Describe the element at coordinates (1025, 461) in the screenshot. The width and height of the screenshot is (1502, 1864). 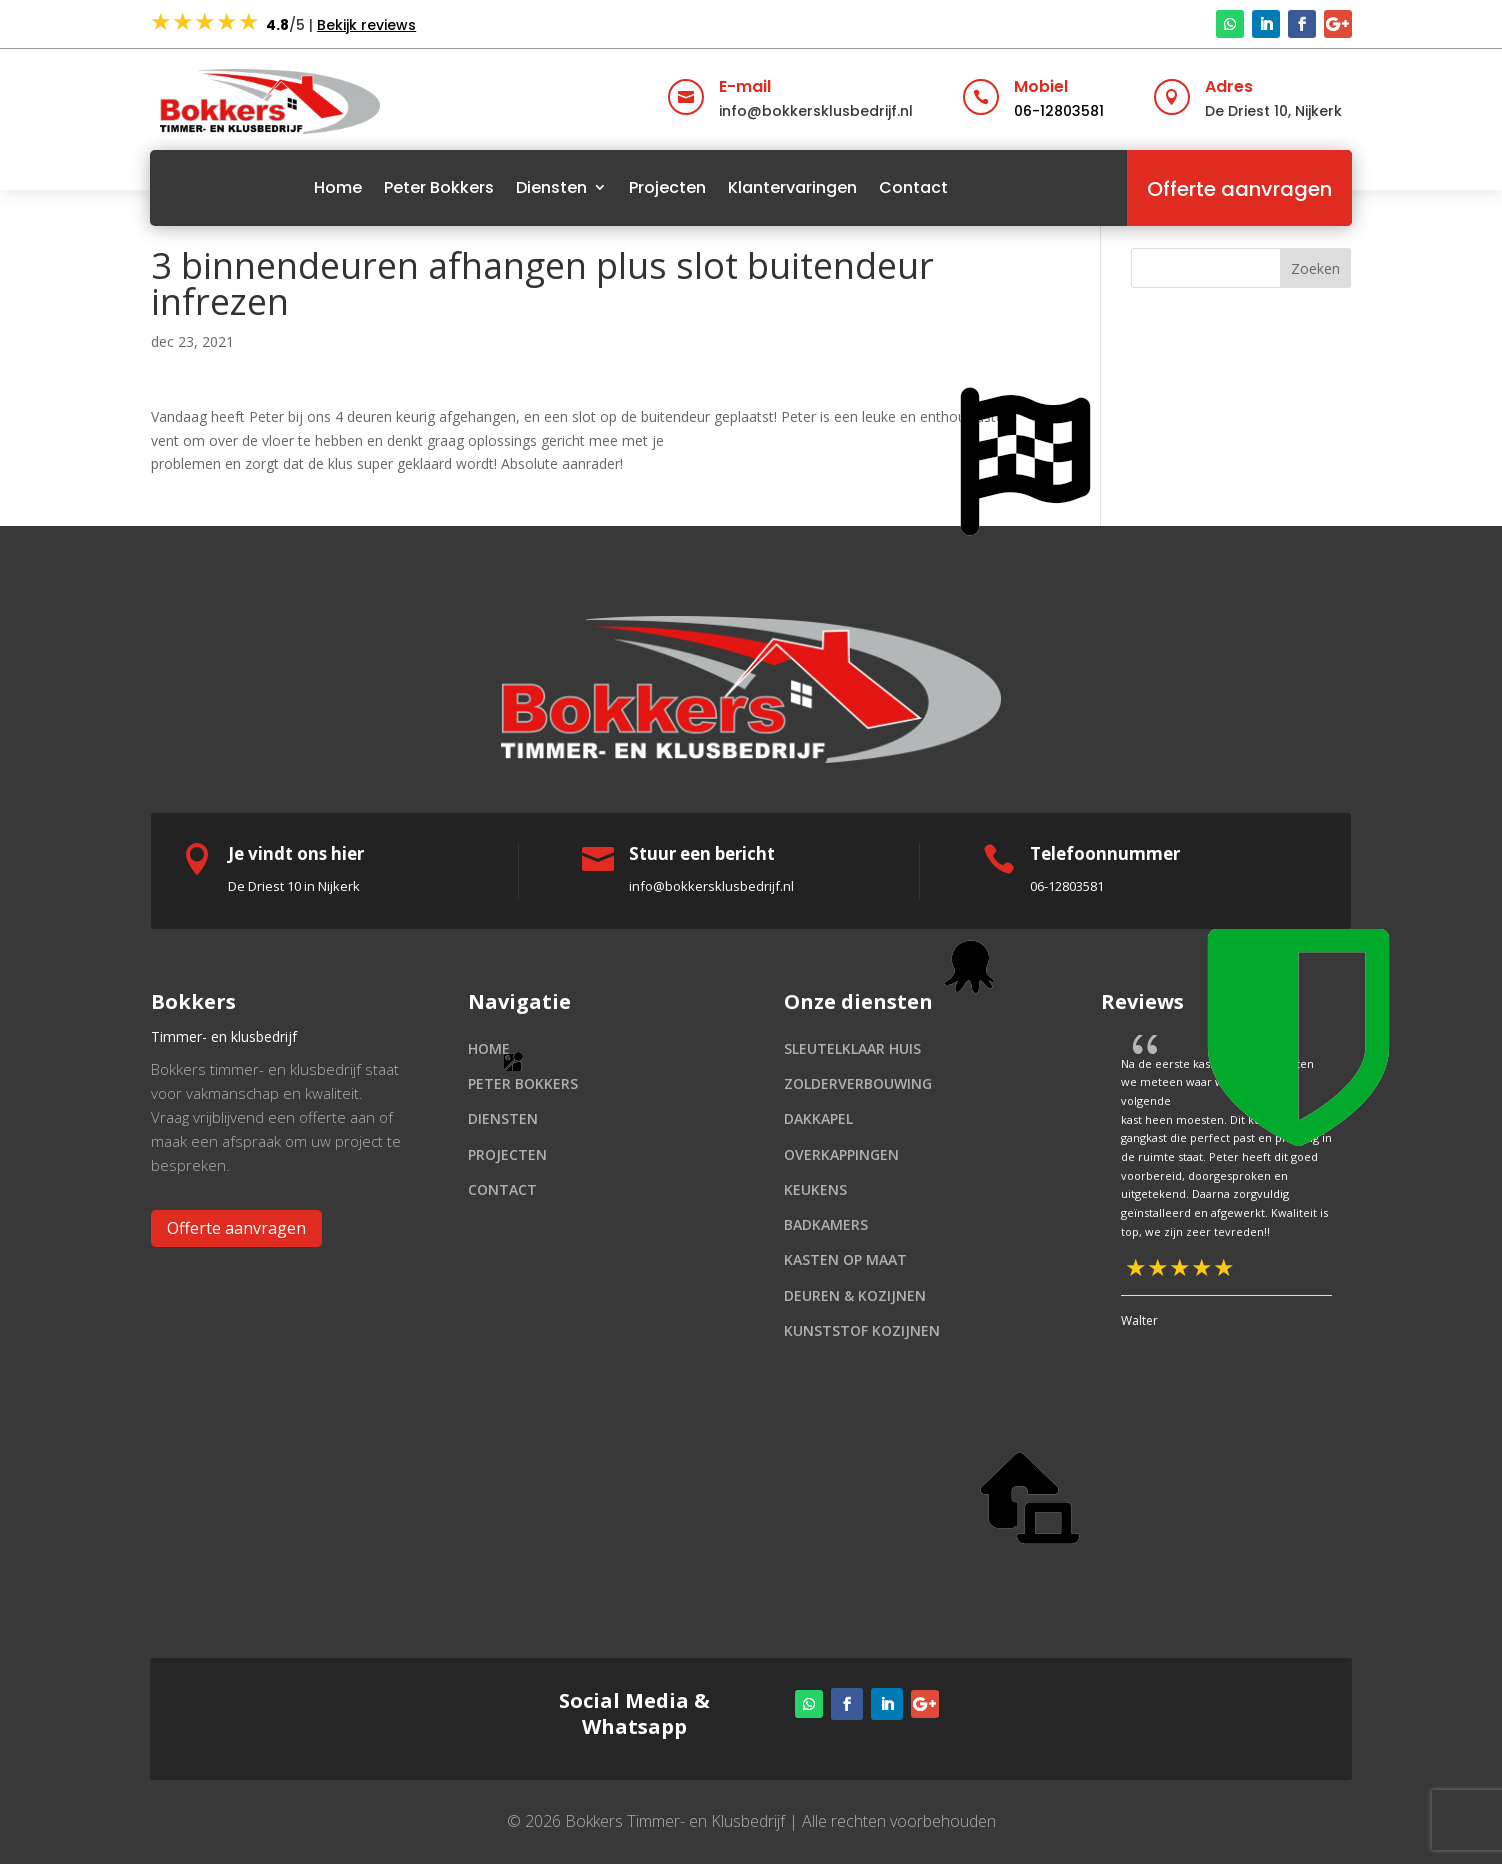
I see `indicates completion or finish point` at that location.